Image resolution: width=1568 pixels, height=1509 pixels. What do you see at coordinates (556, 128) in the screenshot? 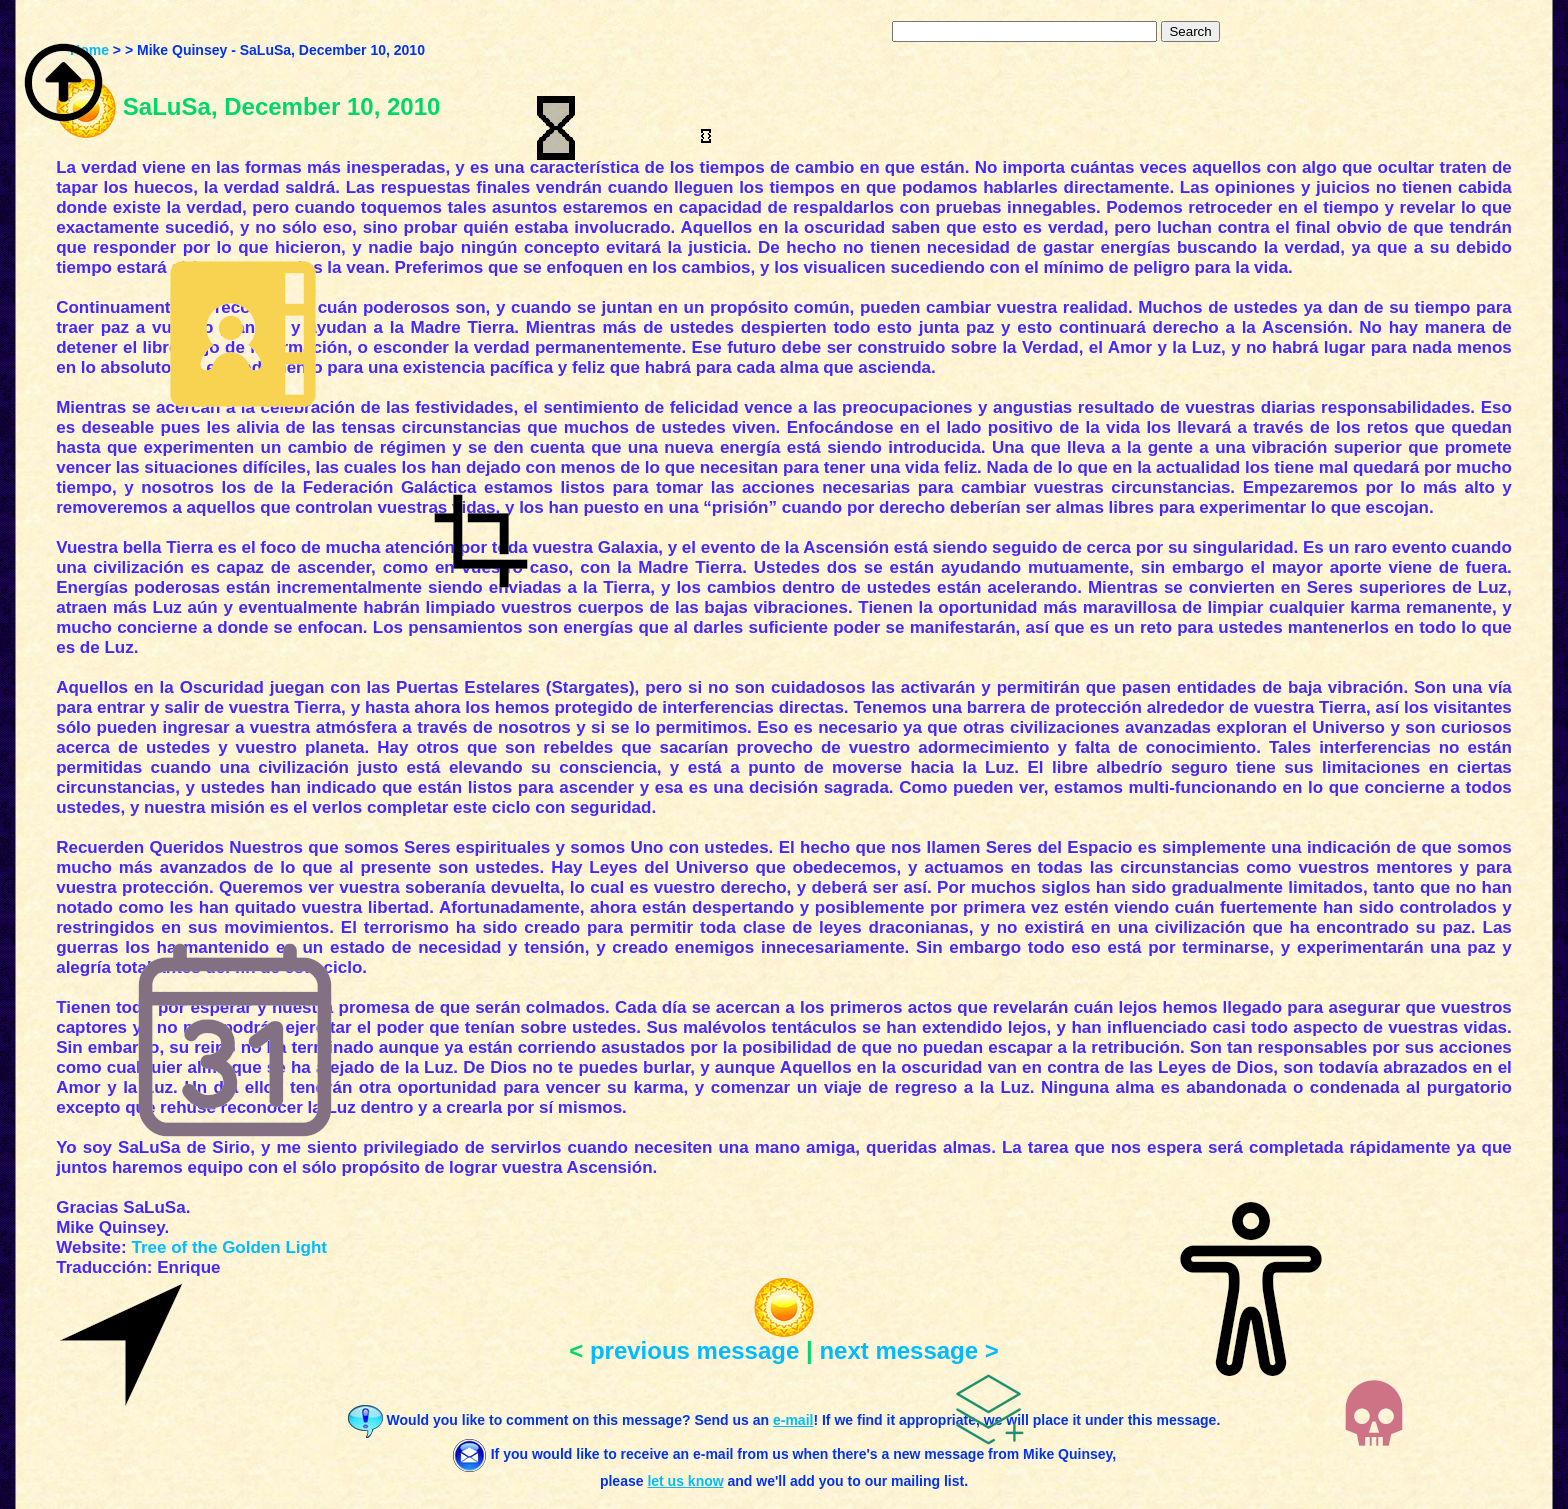
I see `indicates a process is waiting or pending` at bounding box center [556, 128].